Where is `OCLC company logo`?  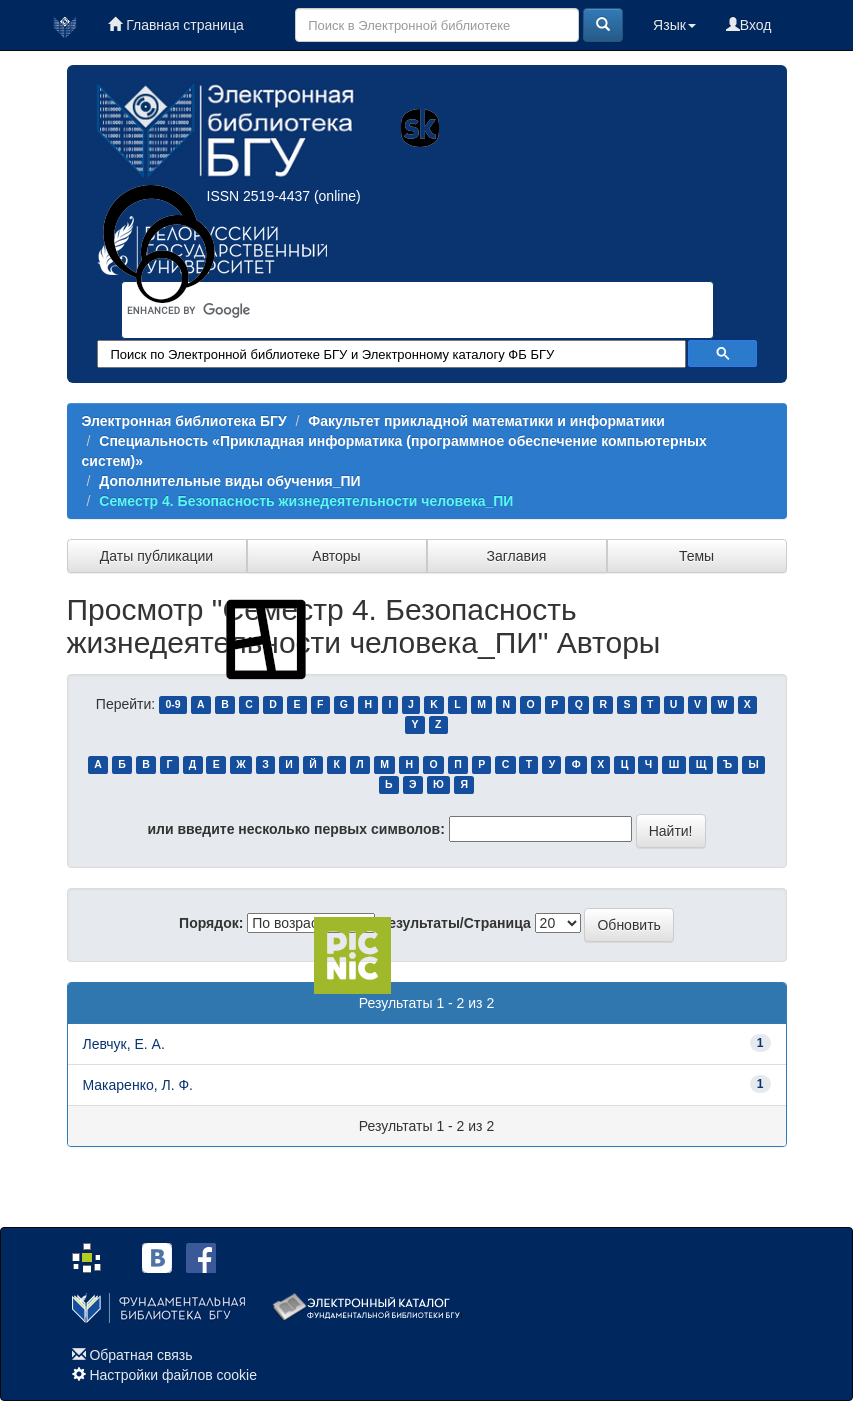 OCLC company logo is located at coordinates (159, 244).